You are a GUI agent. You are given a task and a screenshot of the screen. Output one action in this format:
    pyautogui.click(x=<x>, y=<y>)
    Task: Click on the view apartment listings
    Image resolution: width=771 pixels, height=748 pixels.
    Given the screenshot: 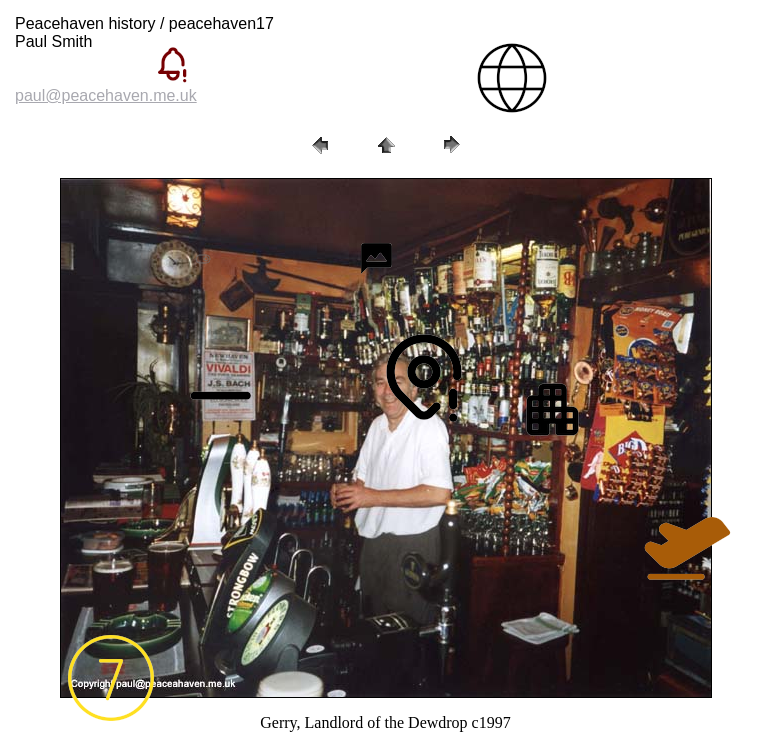 What is the action you would take?
    pyautogui.click(x=552, y=409)
    